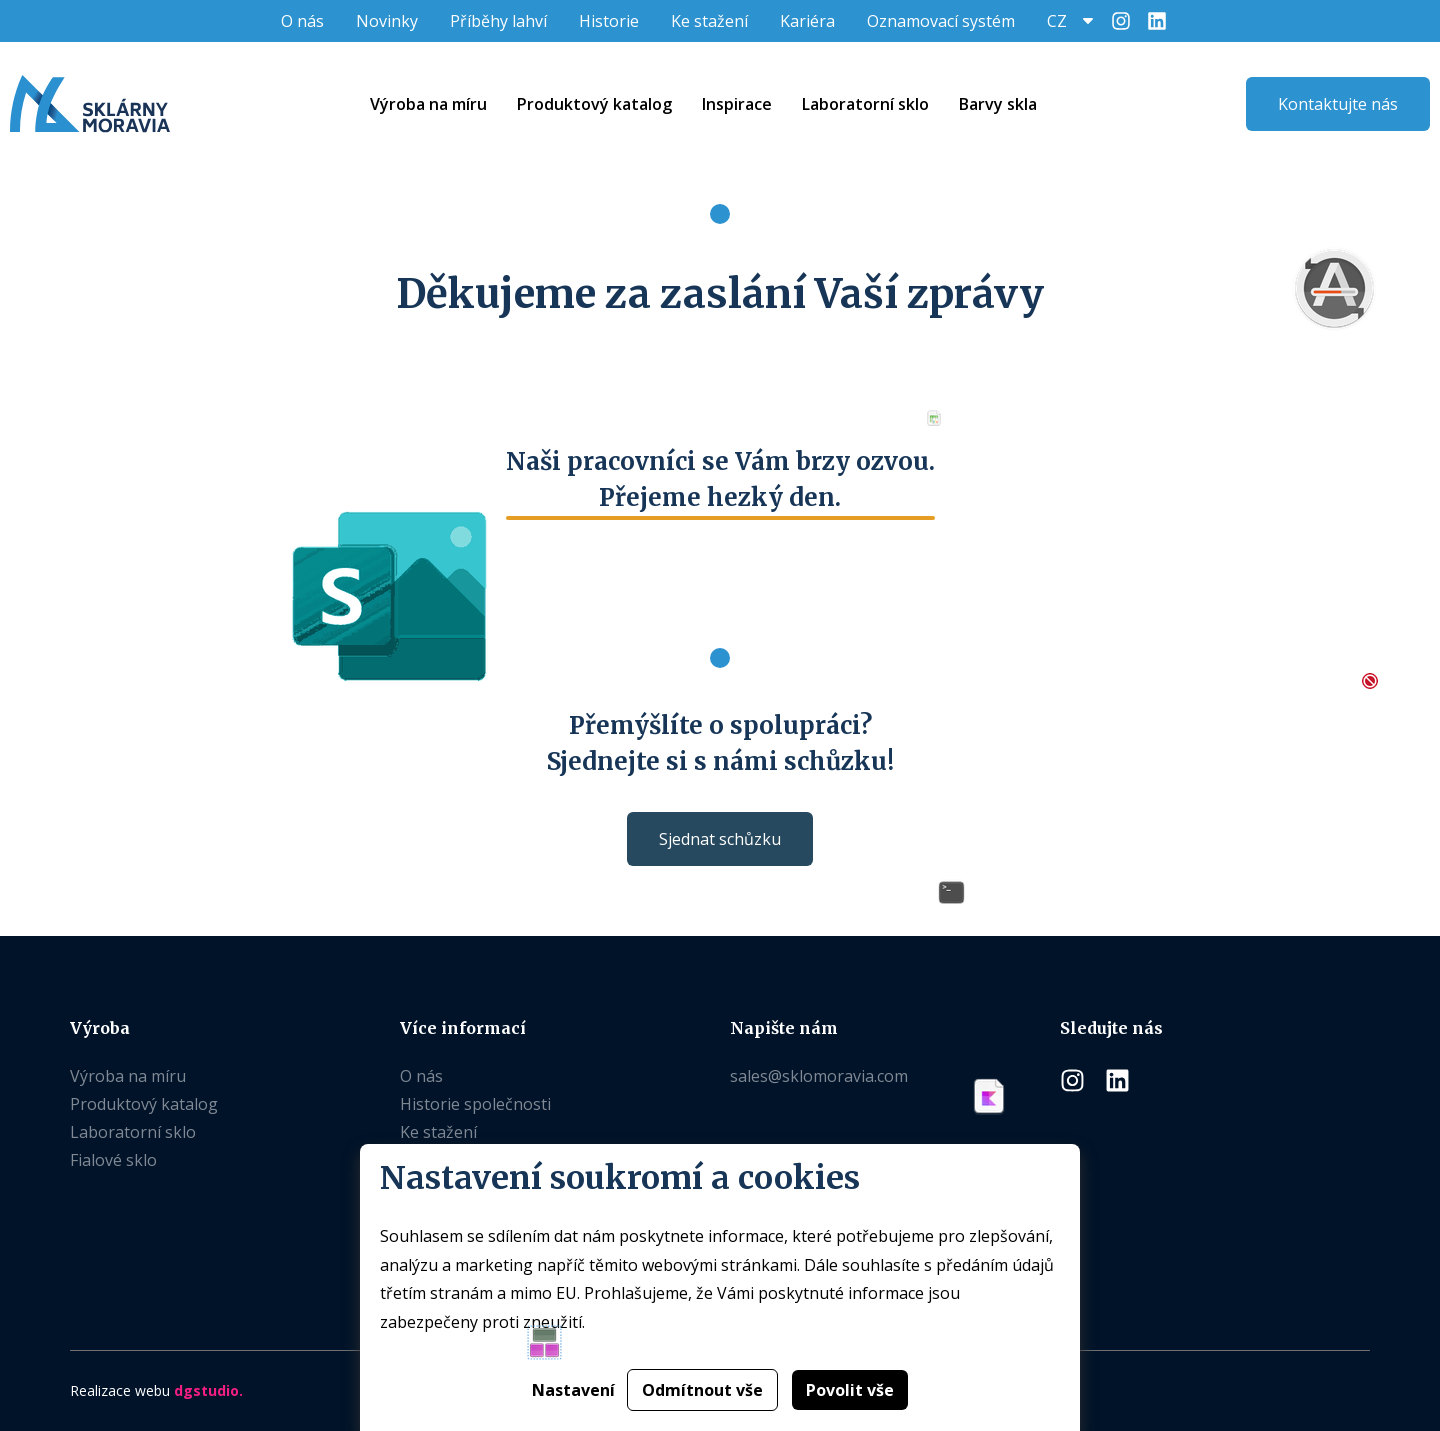 The image size is (1440, 1431). What do you see at coordinates (389, 596) in the screenshot?
I see `open Microsoft Sway app` at bounding box center [389, 596].